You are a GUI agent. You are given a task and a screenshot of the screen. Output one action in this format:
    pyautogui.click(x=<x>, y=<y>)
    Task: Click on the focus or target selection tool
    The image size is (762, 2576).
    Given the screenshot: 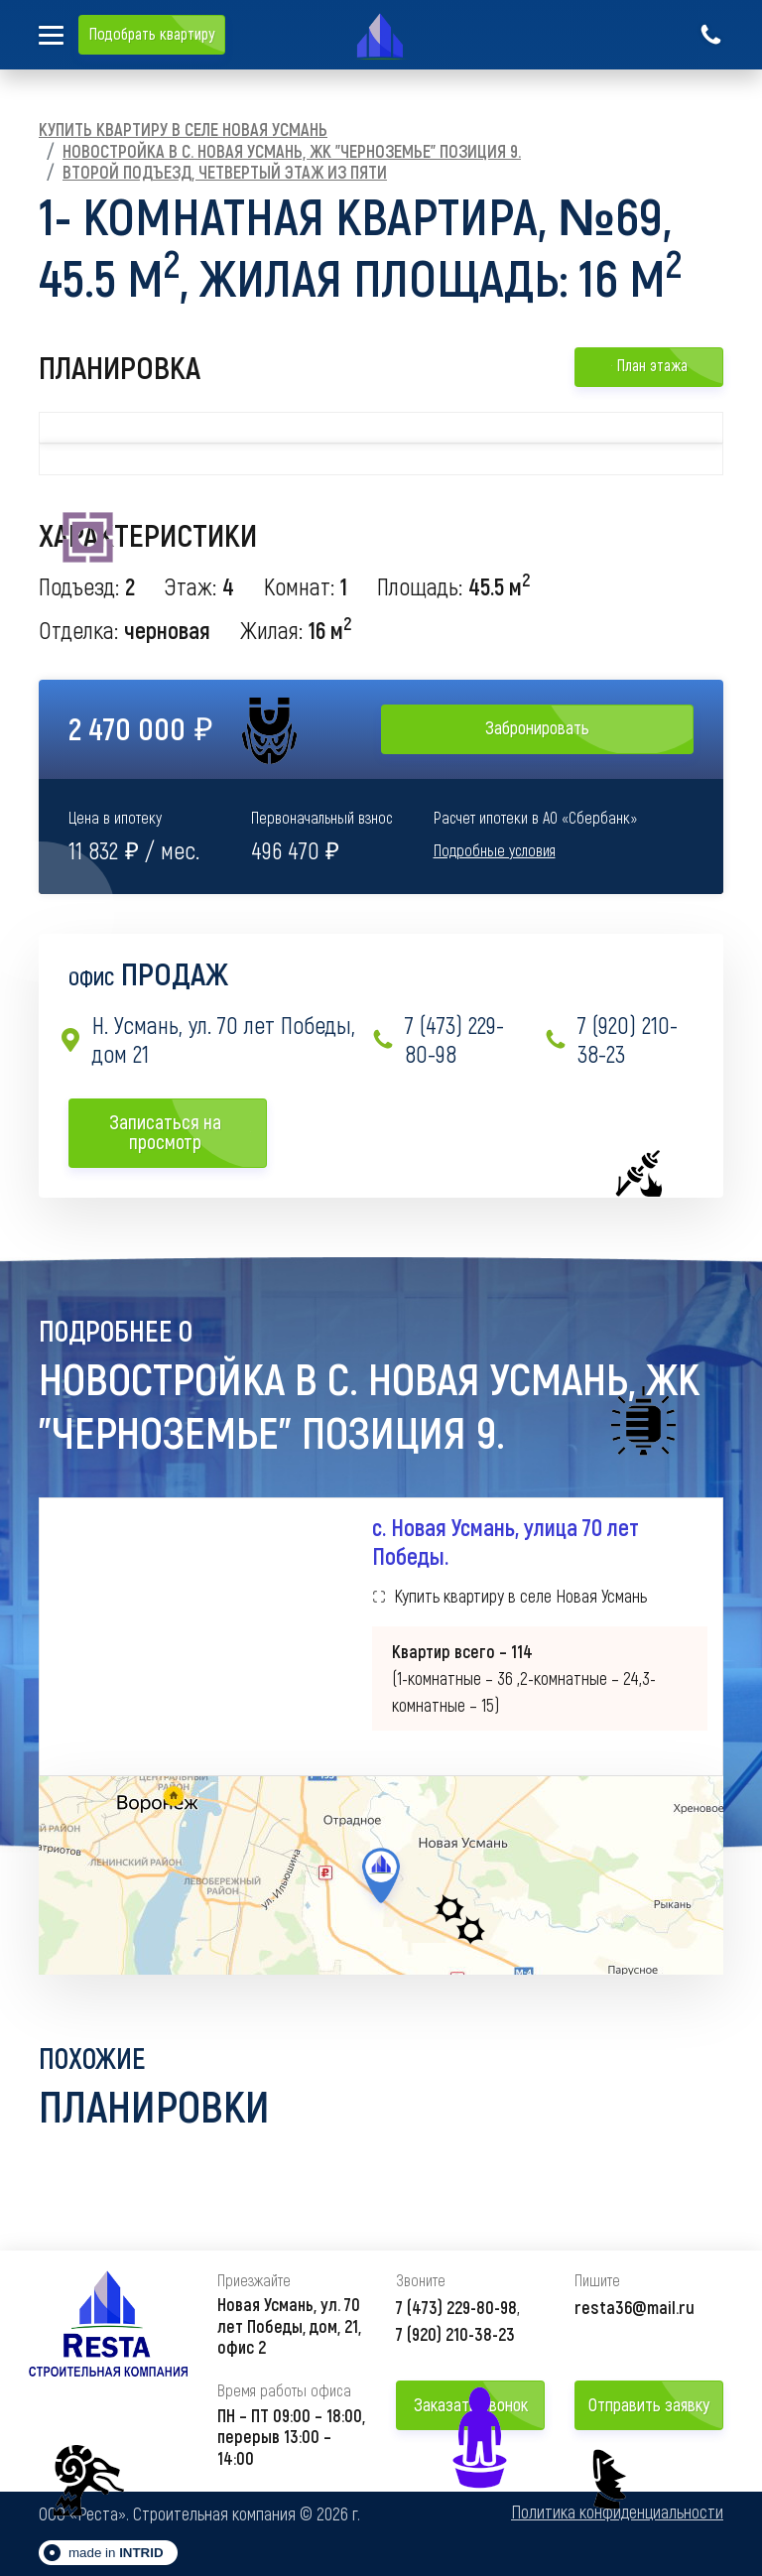 What is the action you would take?
    pyautogui.click(x=87, y=537)
    